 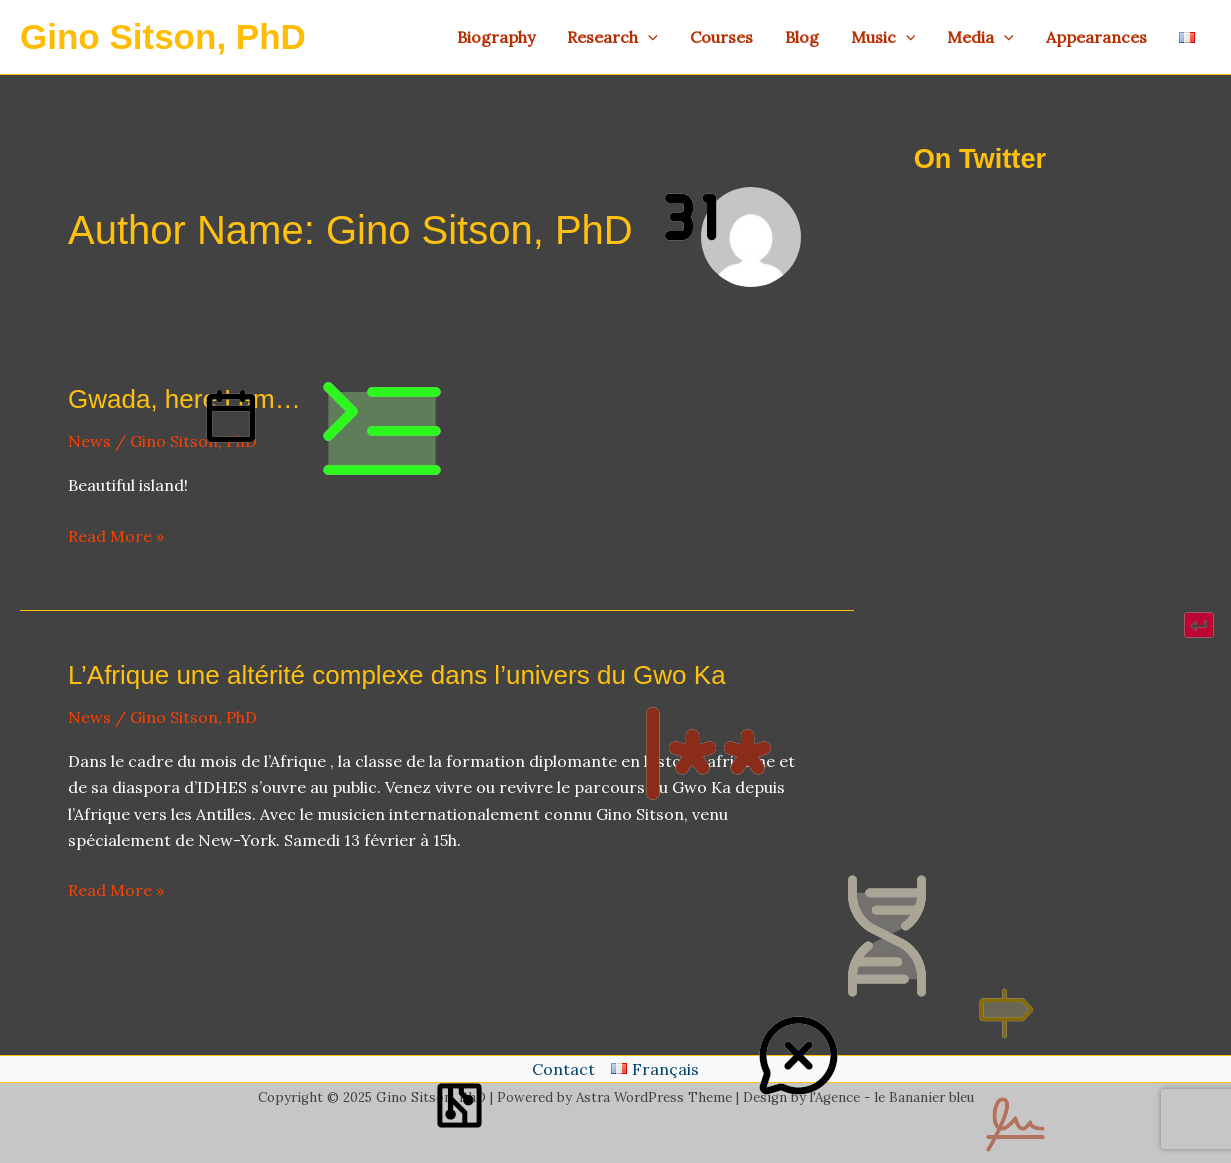 I want to click on indicates the 31st day of the month, so click(x=693, y=217).